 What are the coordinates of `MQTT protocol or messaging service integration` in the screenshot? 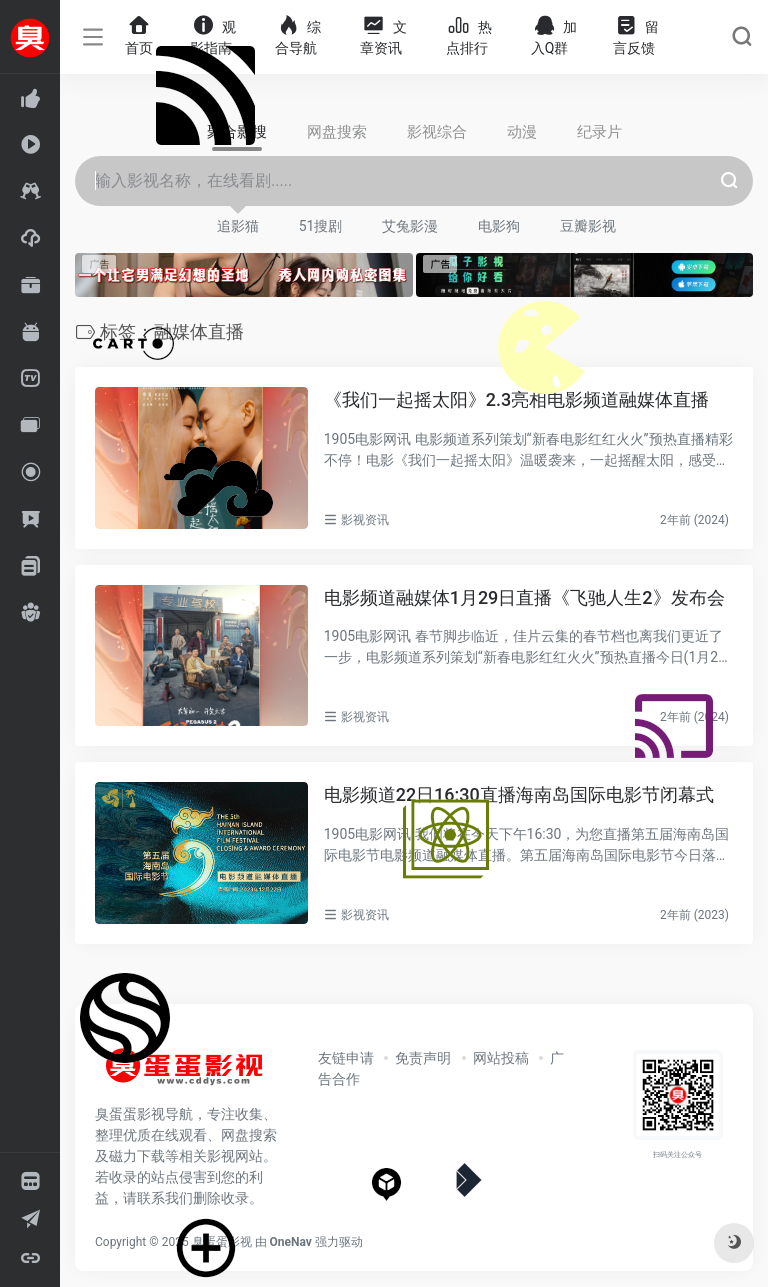 It's located at (205, 95).